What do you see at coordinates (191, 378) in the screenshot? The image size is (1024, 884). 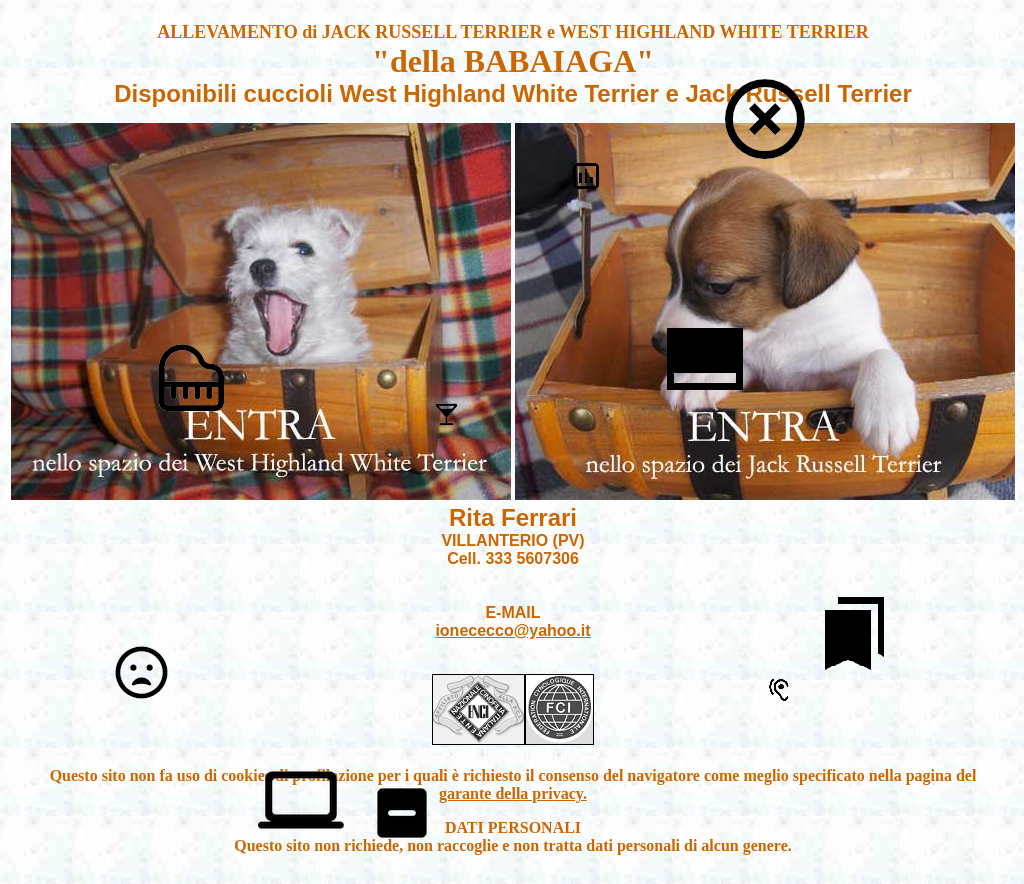 I see `access piano or keyboard instrument` at bounding box center [191, 378].